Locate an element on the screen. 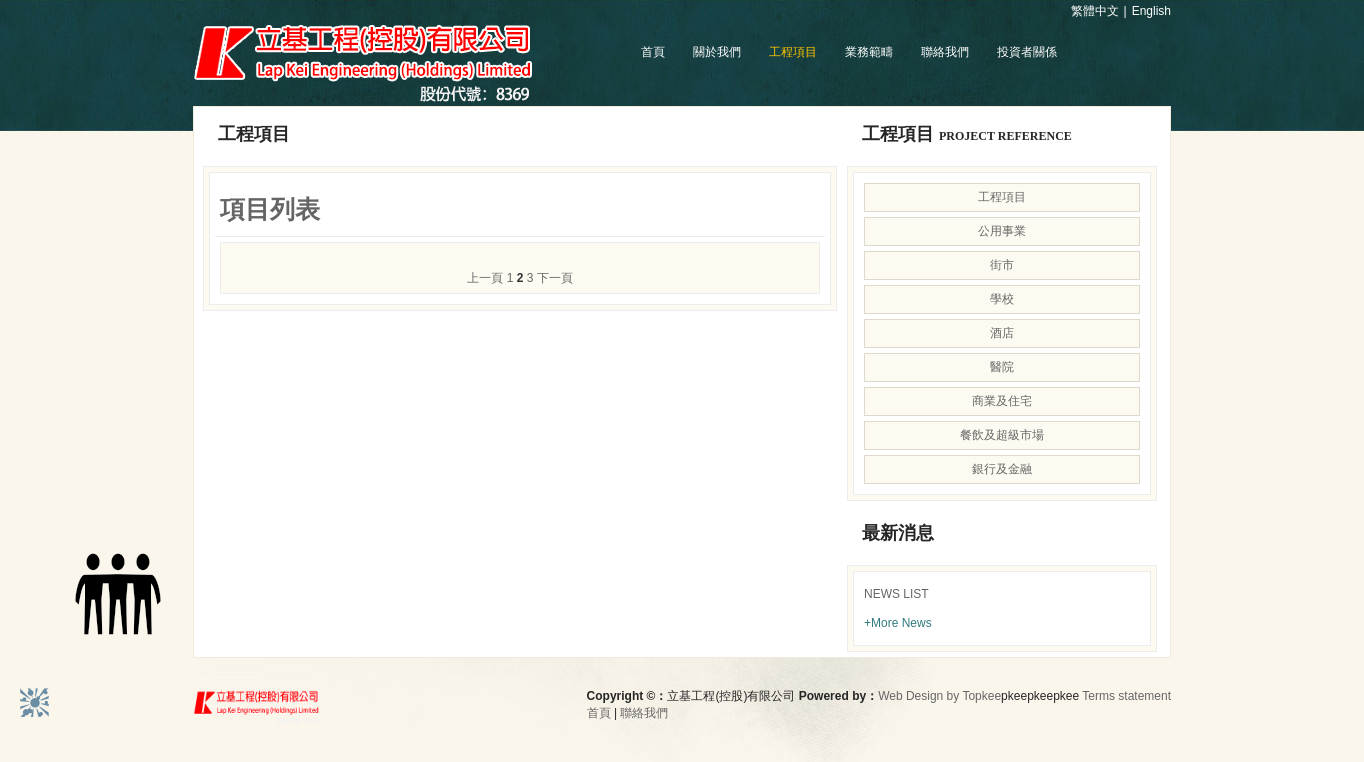 The height and width of the screenshot is (762, 1364). view your friends list is located at coordinates (118, 594).